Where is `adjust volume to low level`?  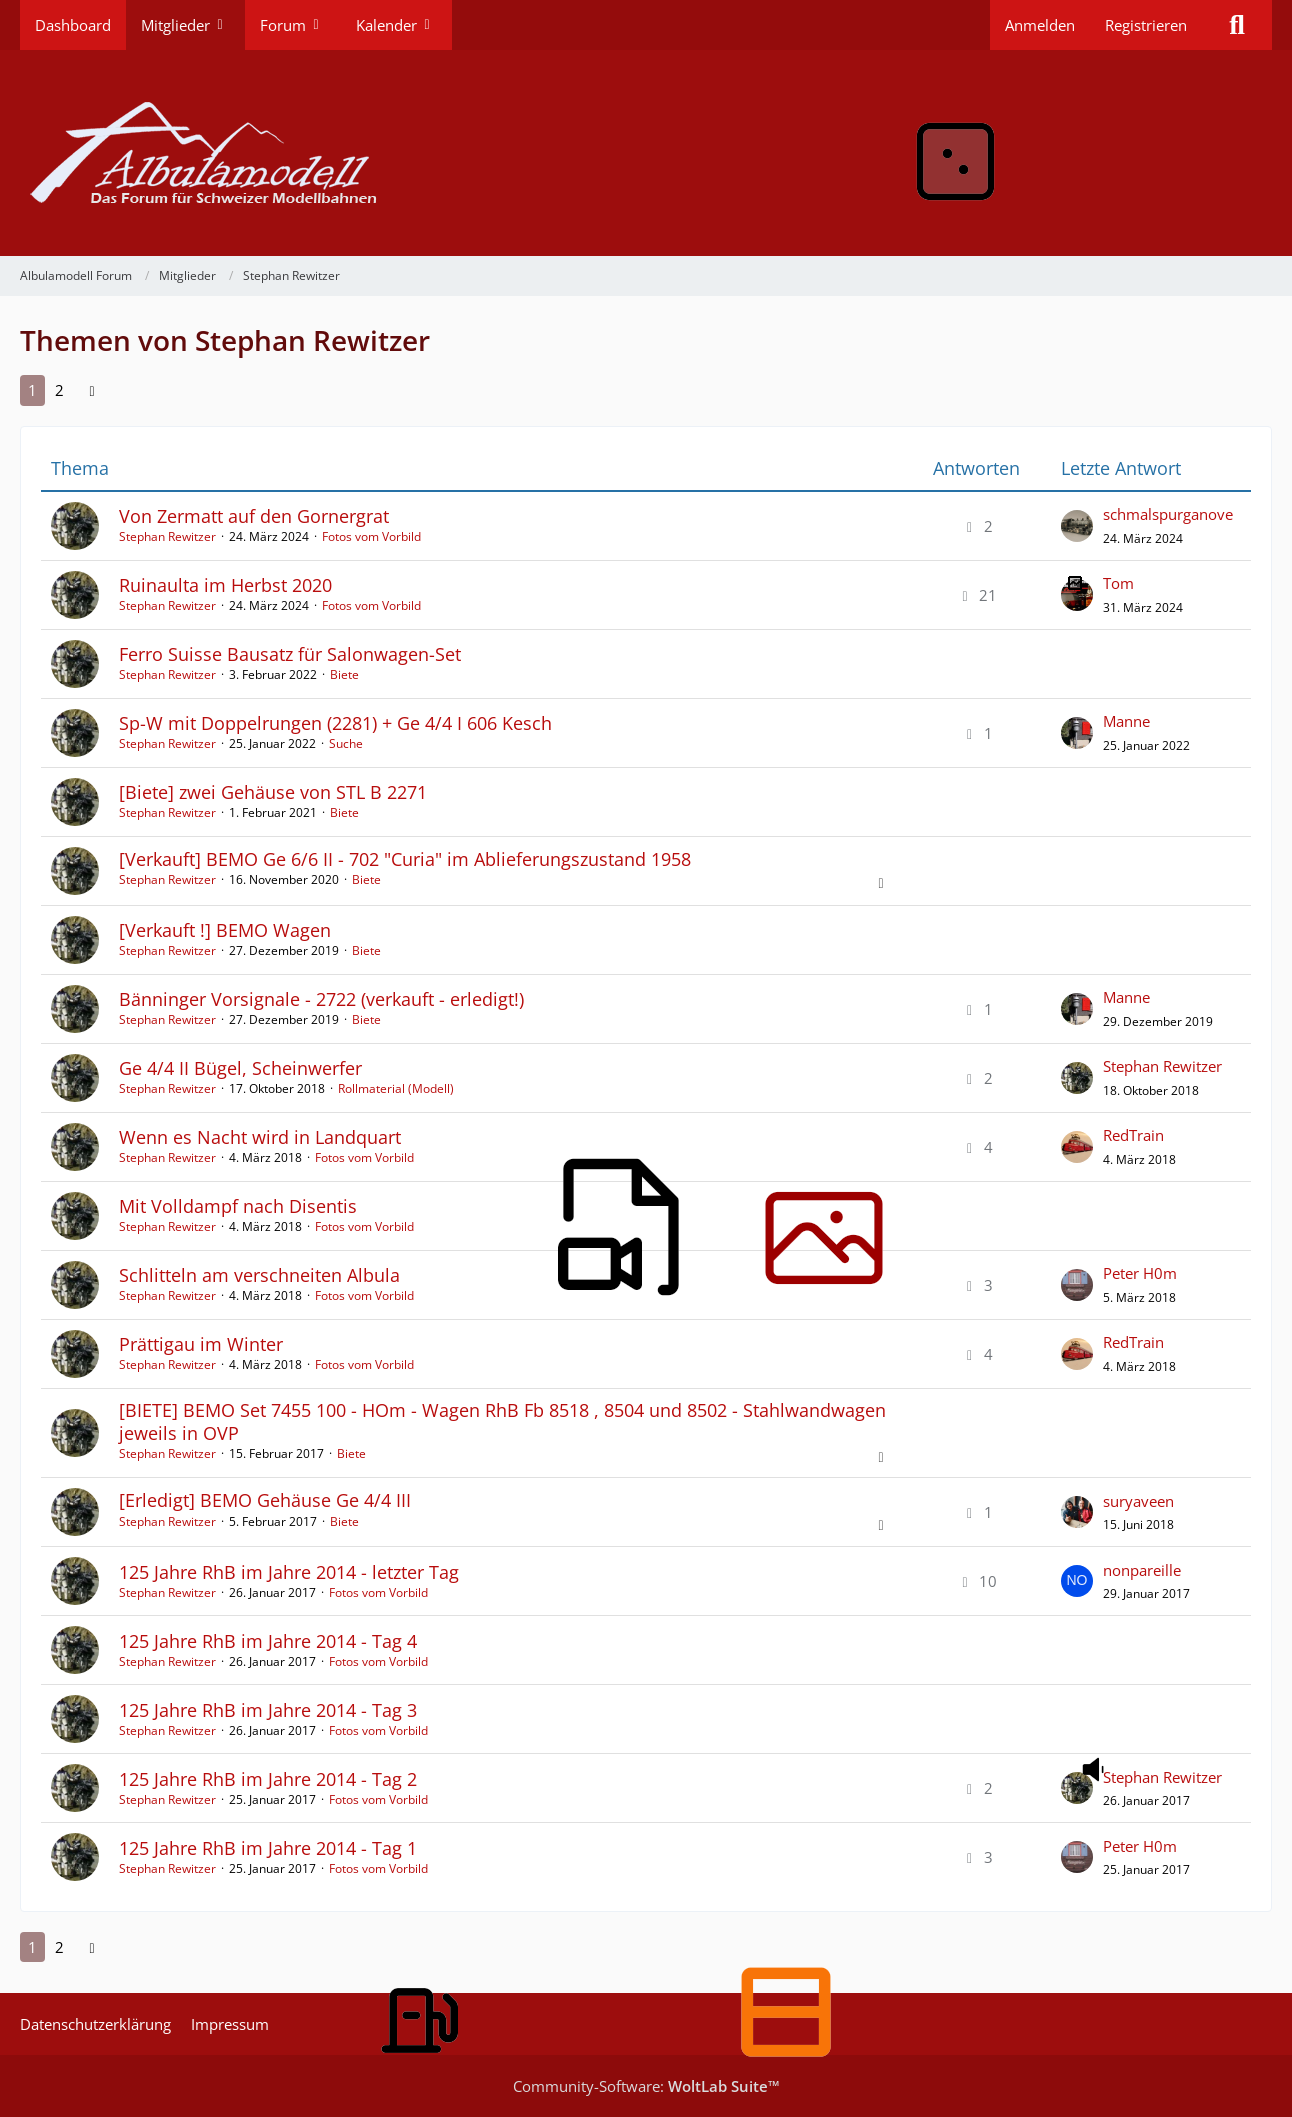
adjust volume to low level is located at coordinates (1094, 1769).